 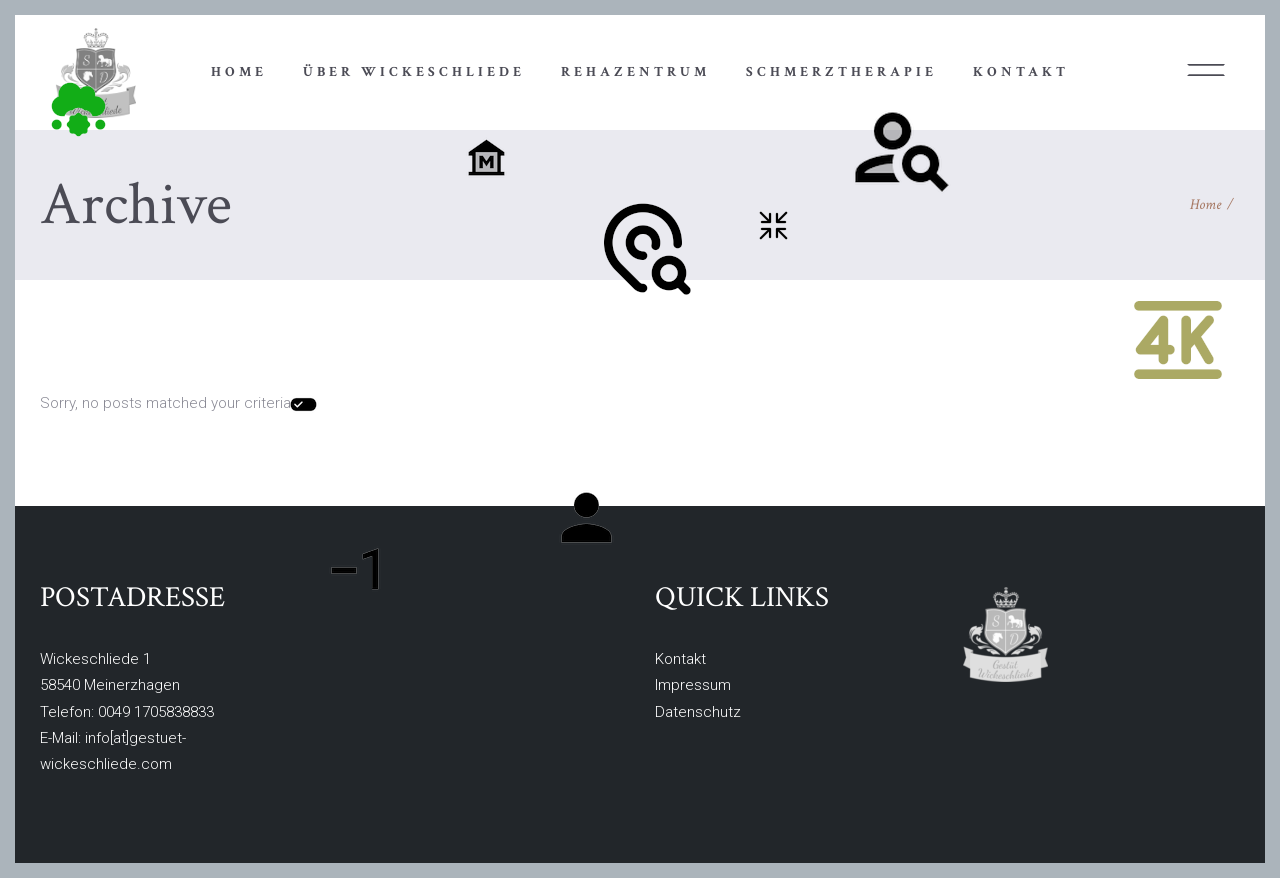 What do you see at coordinates (356, 570) in the screenshot?
I see `decrease exposure by one stop` at bounding box center [356, 570].